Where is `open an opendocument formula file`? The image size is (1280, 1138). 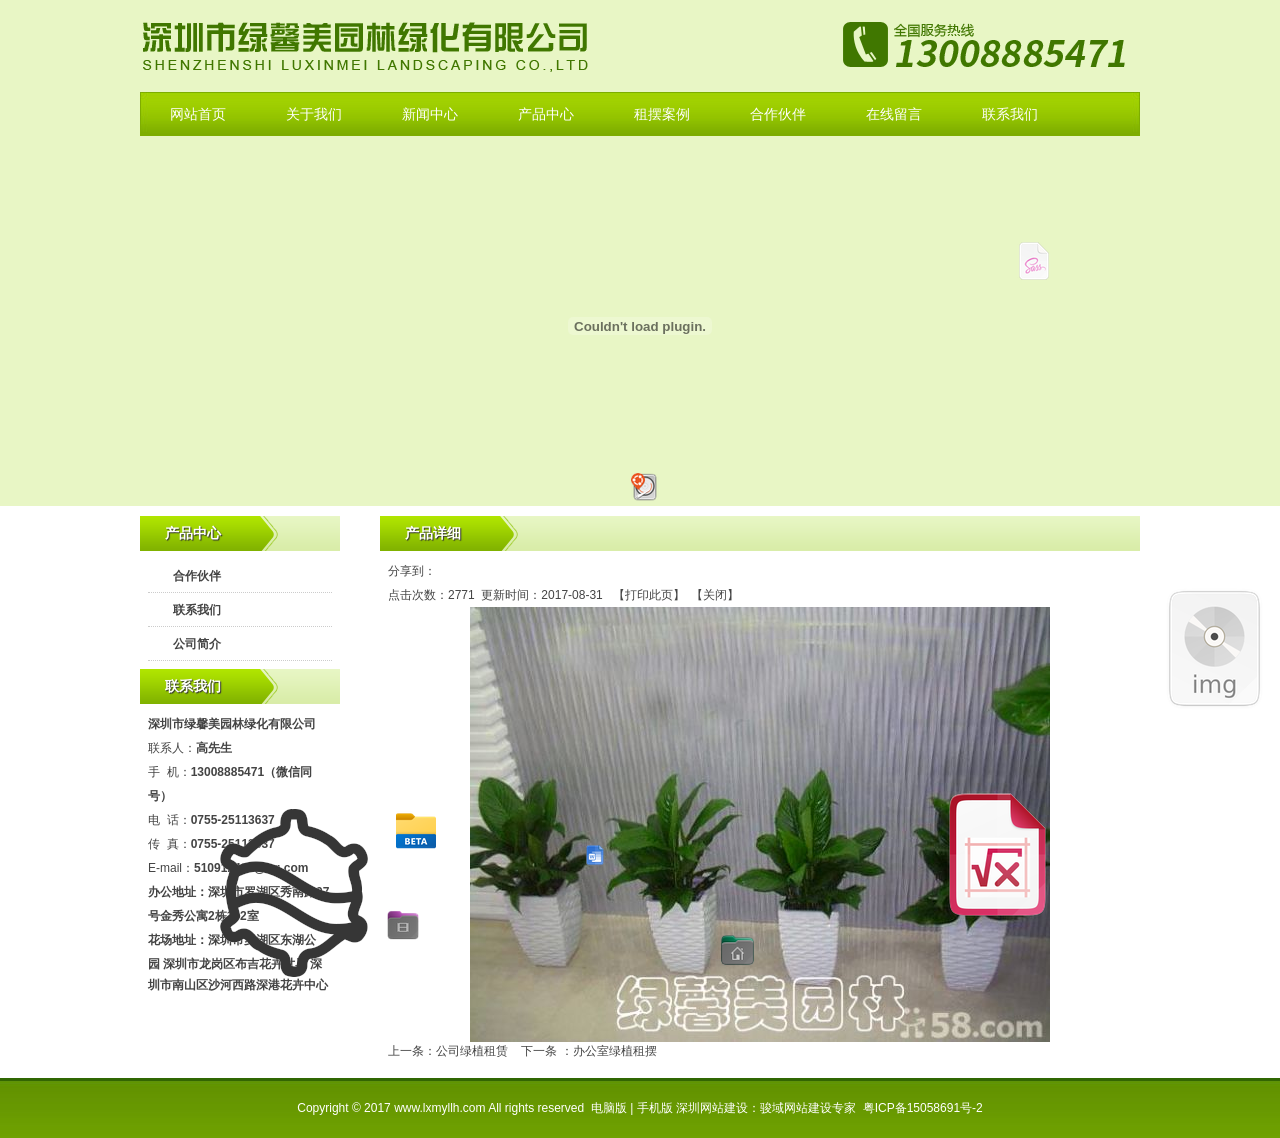 open an opendocument formula file is located at coordinates (997, 854).